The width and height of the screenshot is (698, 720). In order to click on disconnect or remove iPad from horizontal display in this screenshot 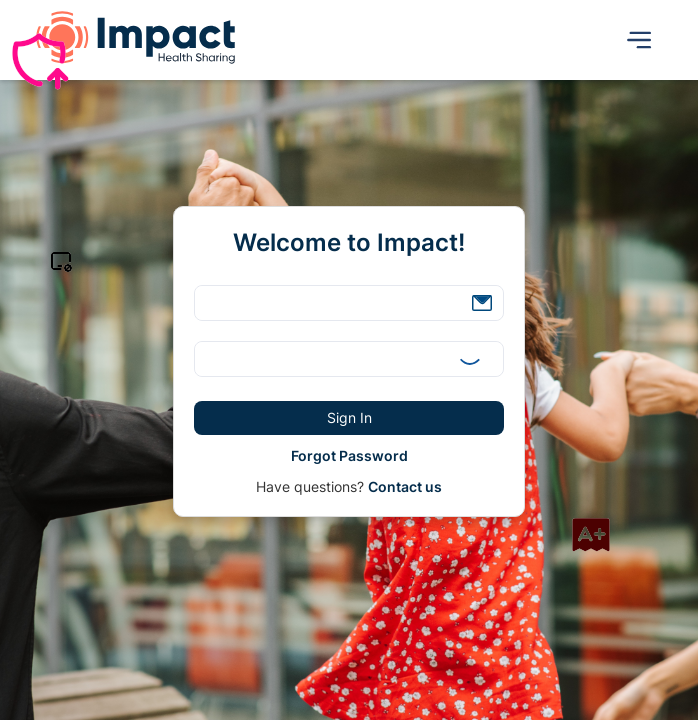, I will do `click(61, 261)`.